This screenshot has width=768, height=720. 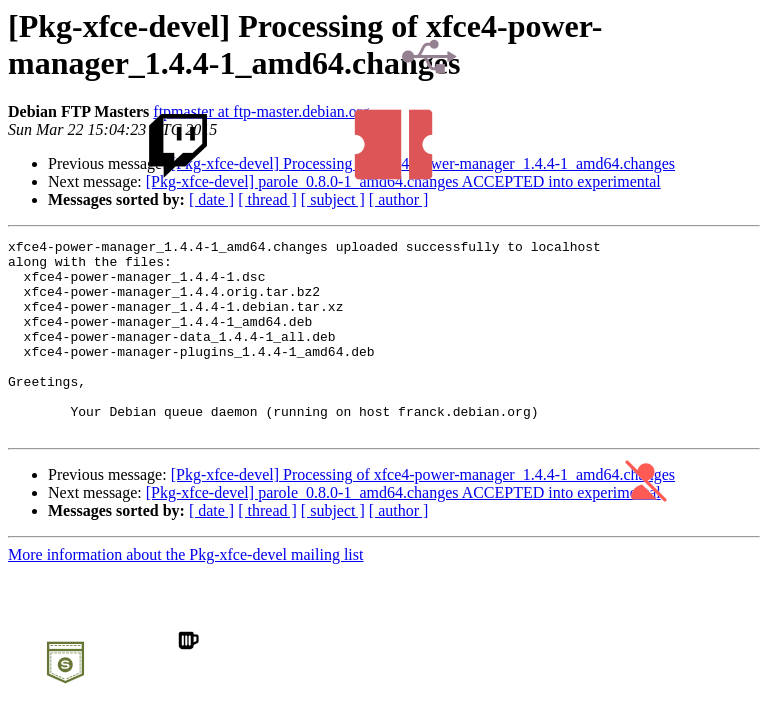 What do you see at coordinates (65, 662) in the screenshot?
I see `shirtsinbulk brand logo` at bounding box center [65, 662].